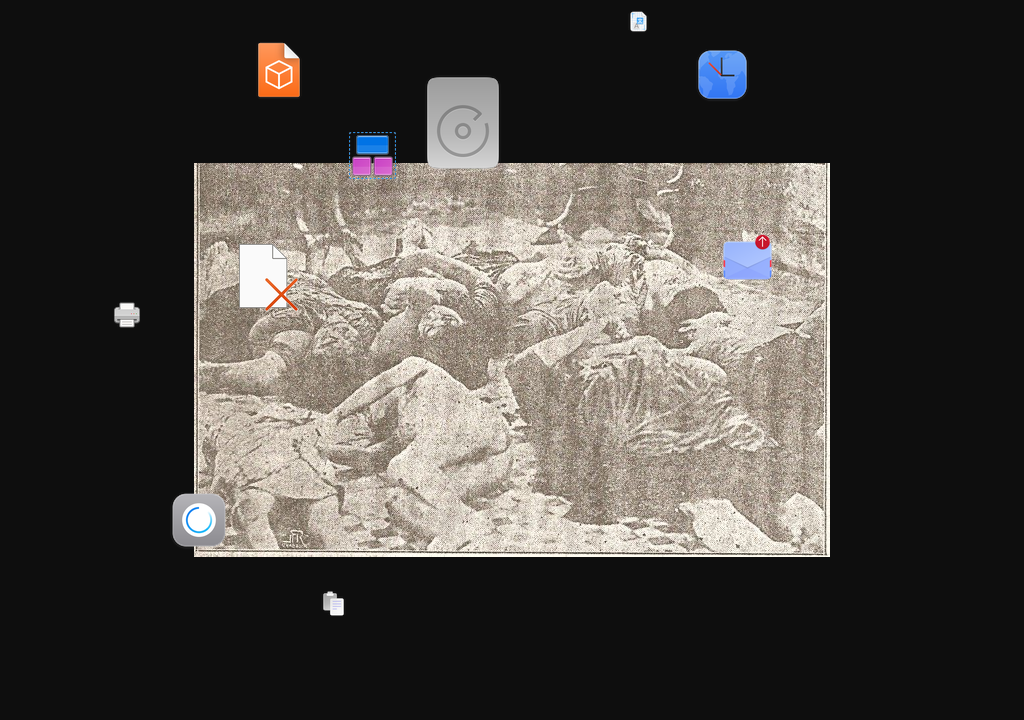 This screenshot has height=720, width=1024. Describe the element at coordinates (333, 603) in the screenshot. I see `paste content from clipboard` at that location.